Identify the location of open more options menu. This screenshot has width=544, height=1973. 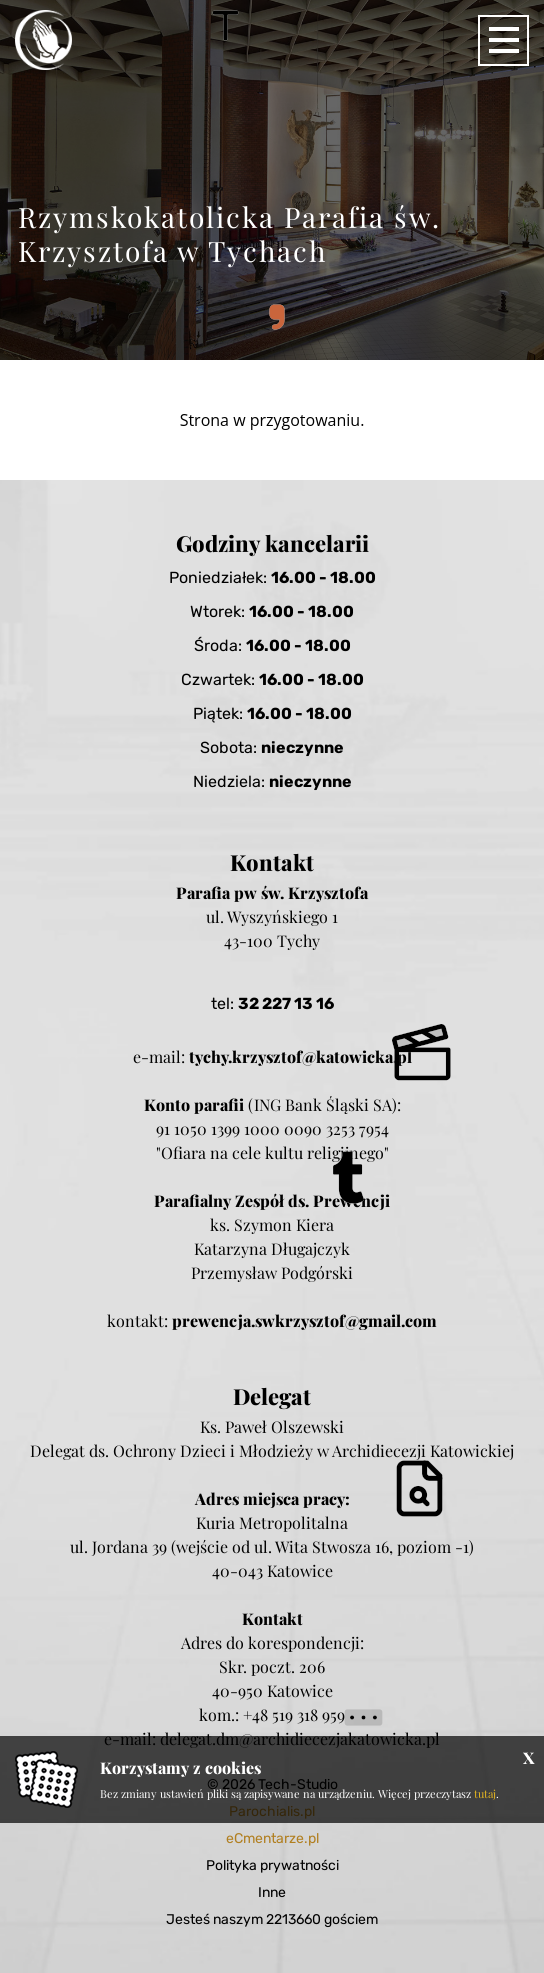
(363, 1717).